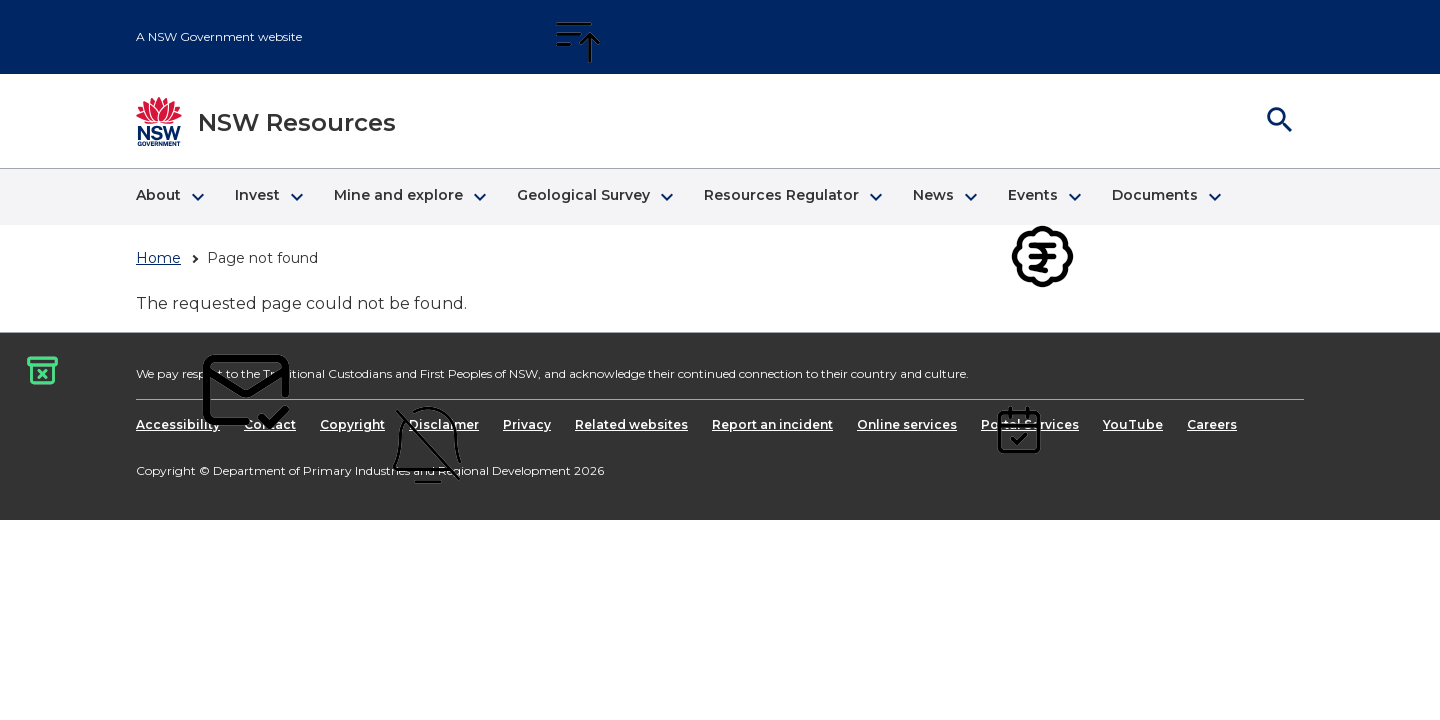 The height and width of the screenshot is (720, 1440). Describe the element at coordinates (42, 370) in the screenshot. I see `remove item from archive` at that location.